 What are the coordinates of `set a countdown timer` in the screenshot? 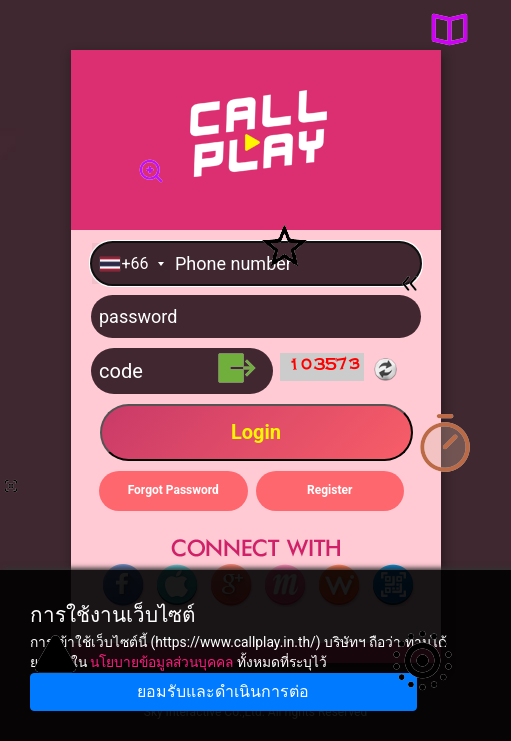 It's located at (445, 445).